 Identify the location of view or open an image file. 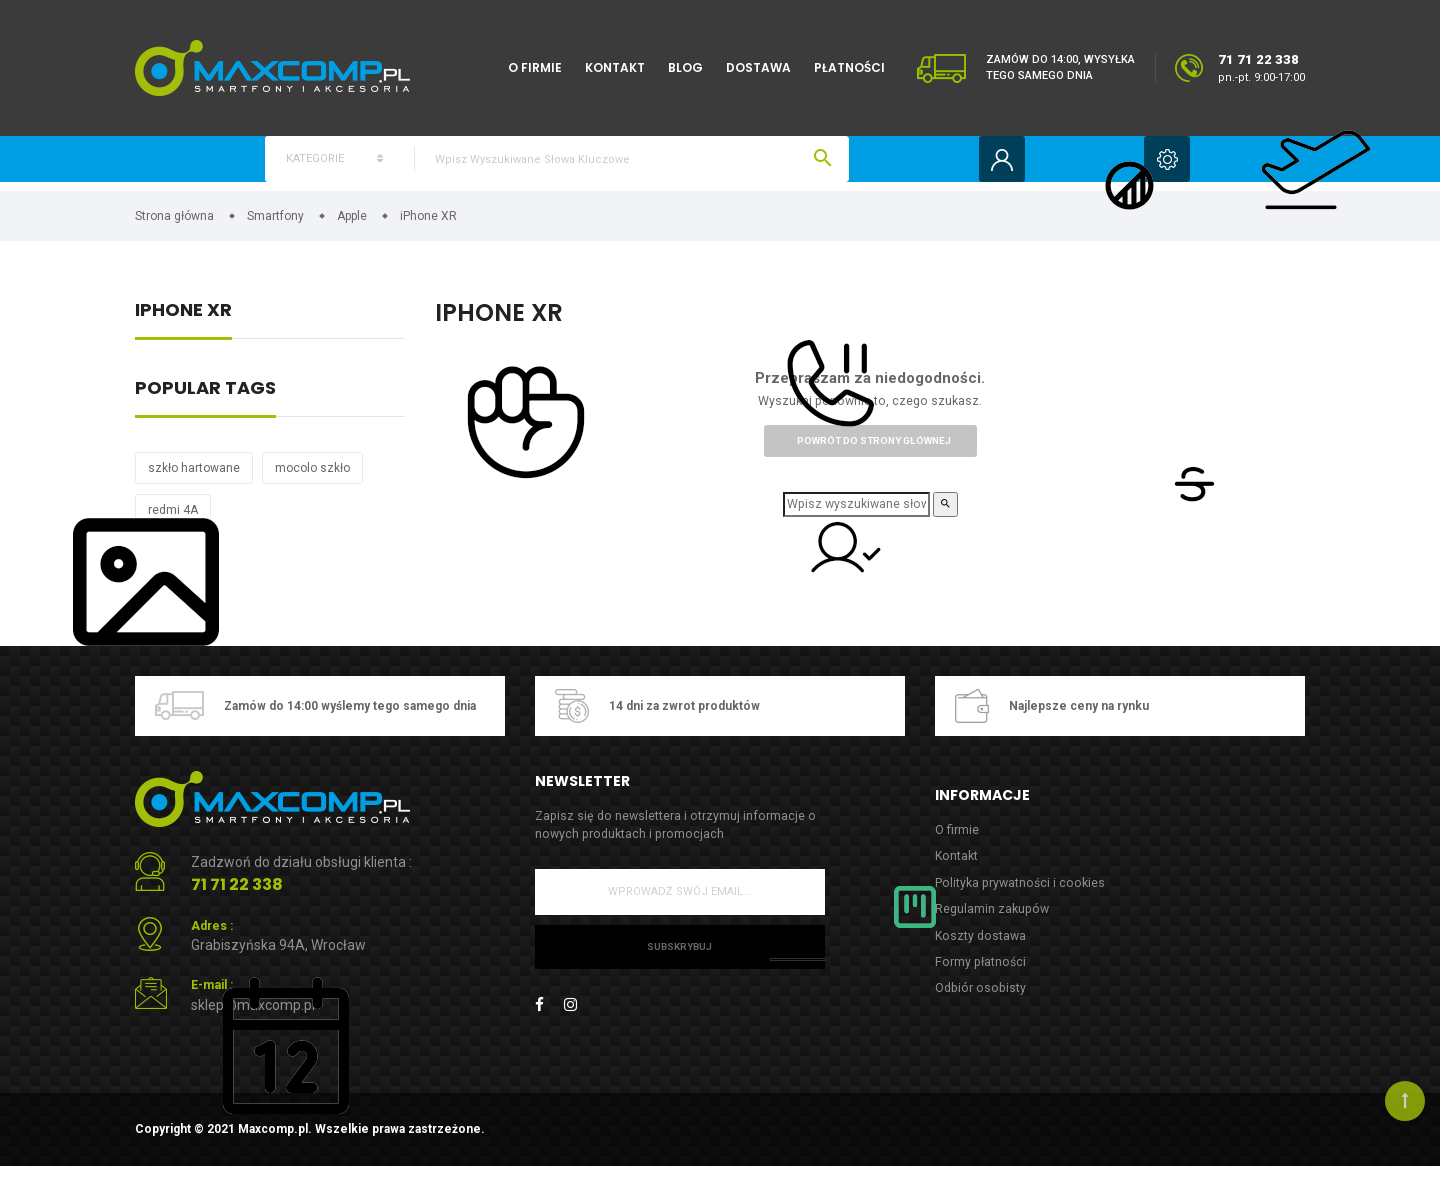
(146, 582).